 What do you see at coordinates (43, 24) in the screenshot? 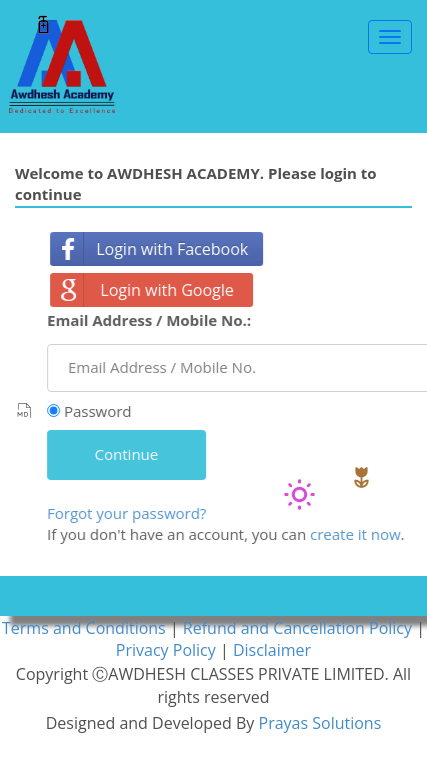
I see `access hygiene or sanitation information` at bounding box center [43, 24].